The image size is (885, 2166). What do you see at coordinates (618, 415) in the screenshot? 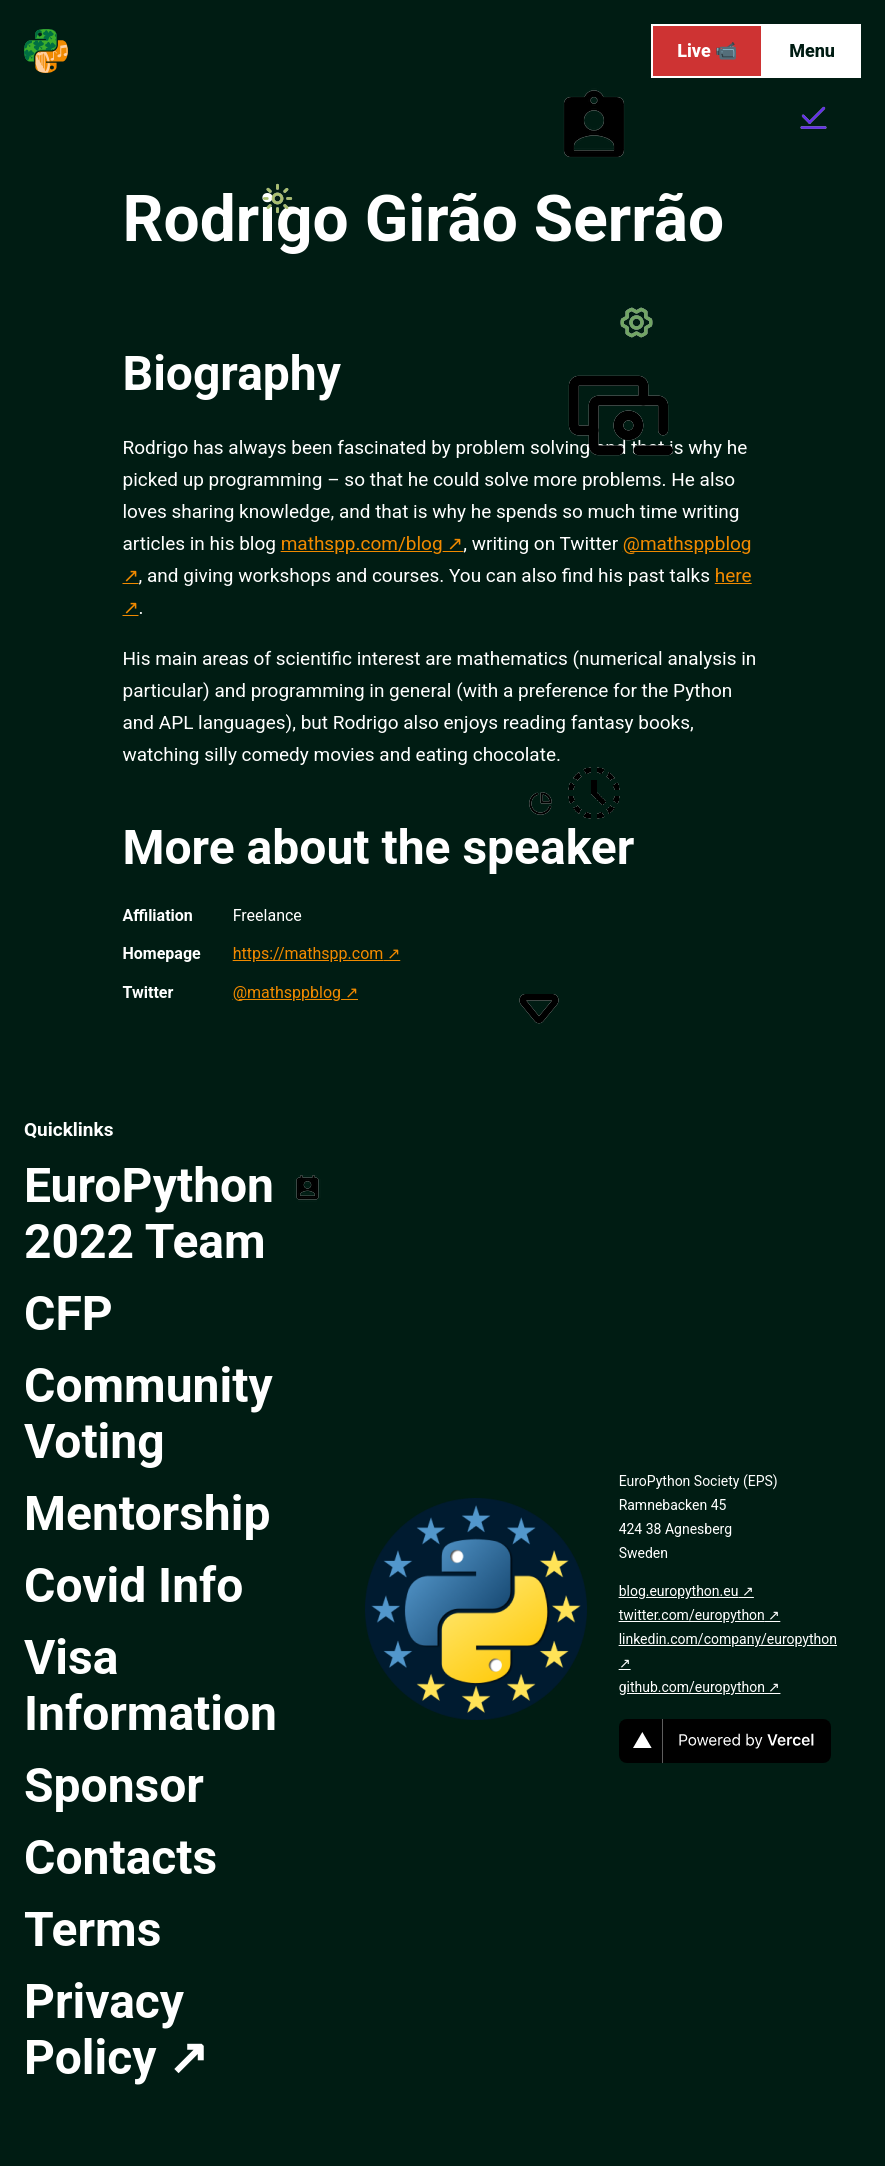
I see `remove funds or decrease balance` at bounding box center [618, 415].